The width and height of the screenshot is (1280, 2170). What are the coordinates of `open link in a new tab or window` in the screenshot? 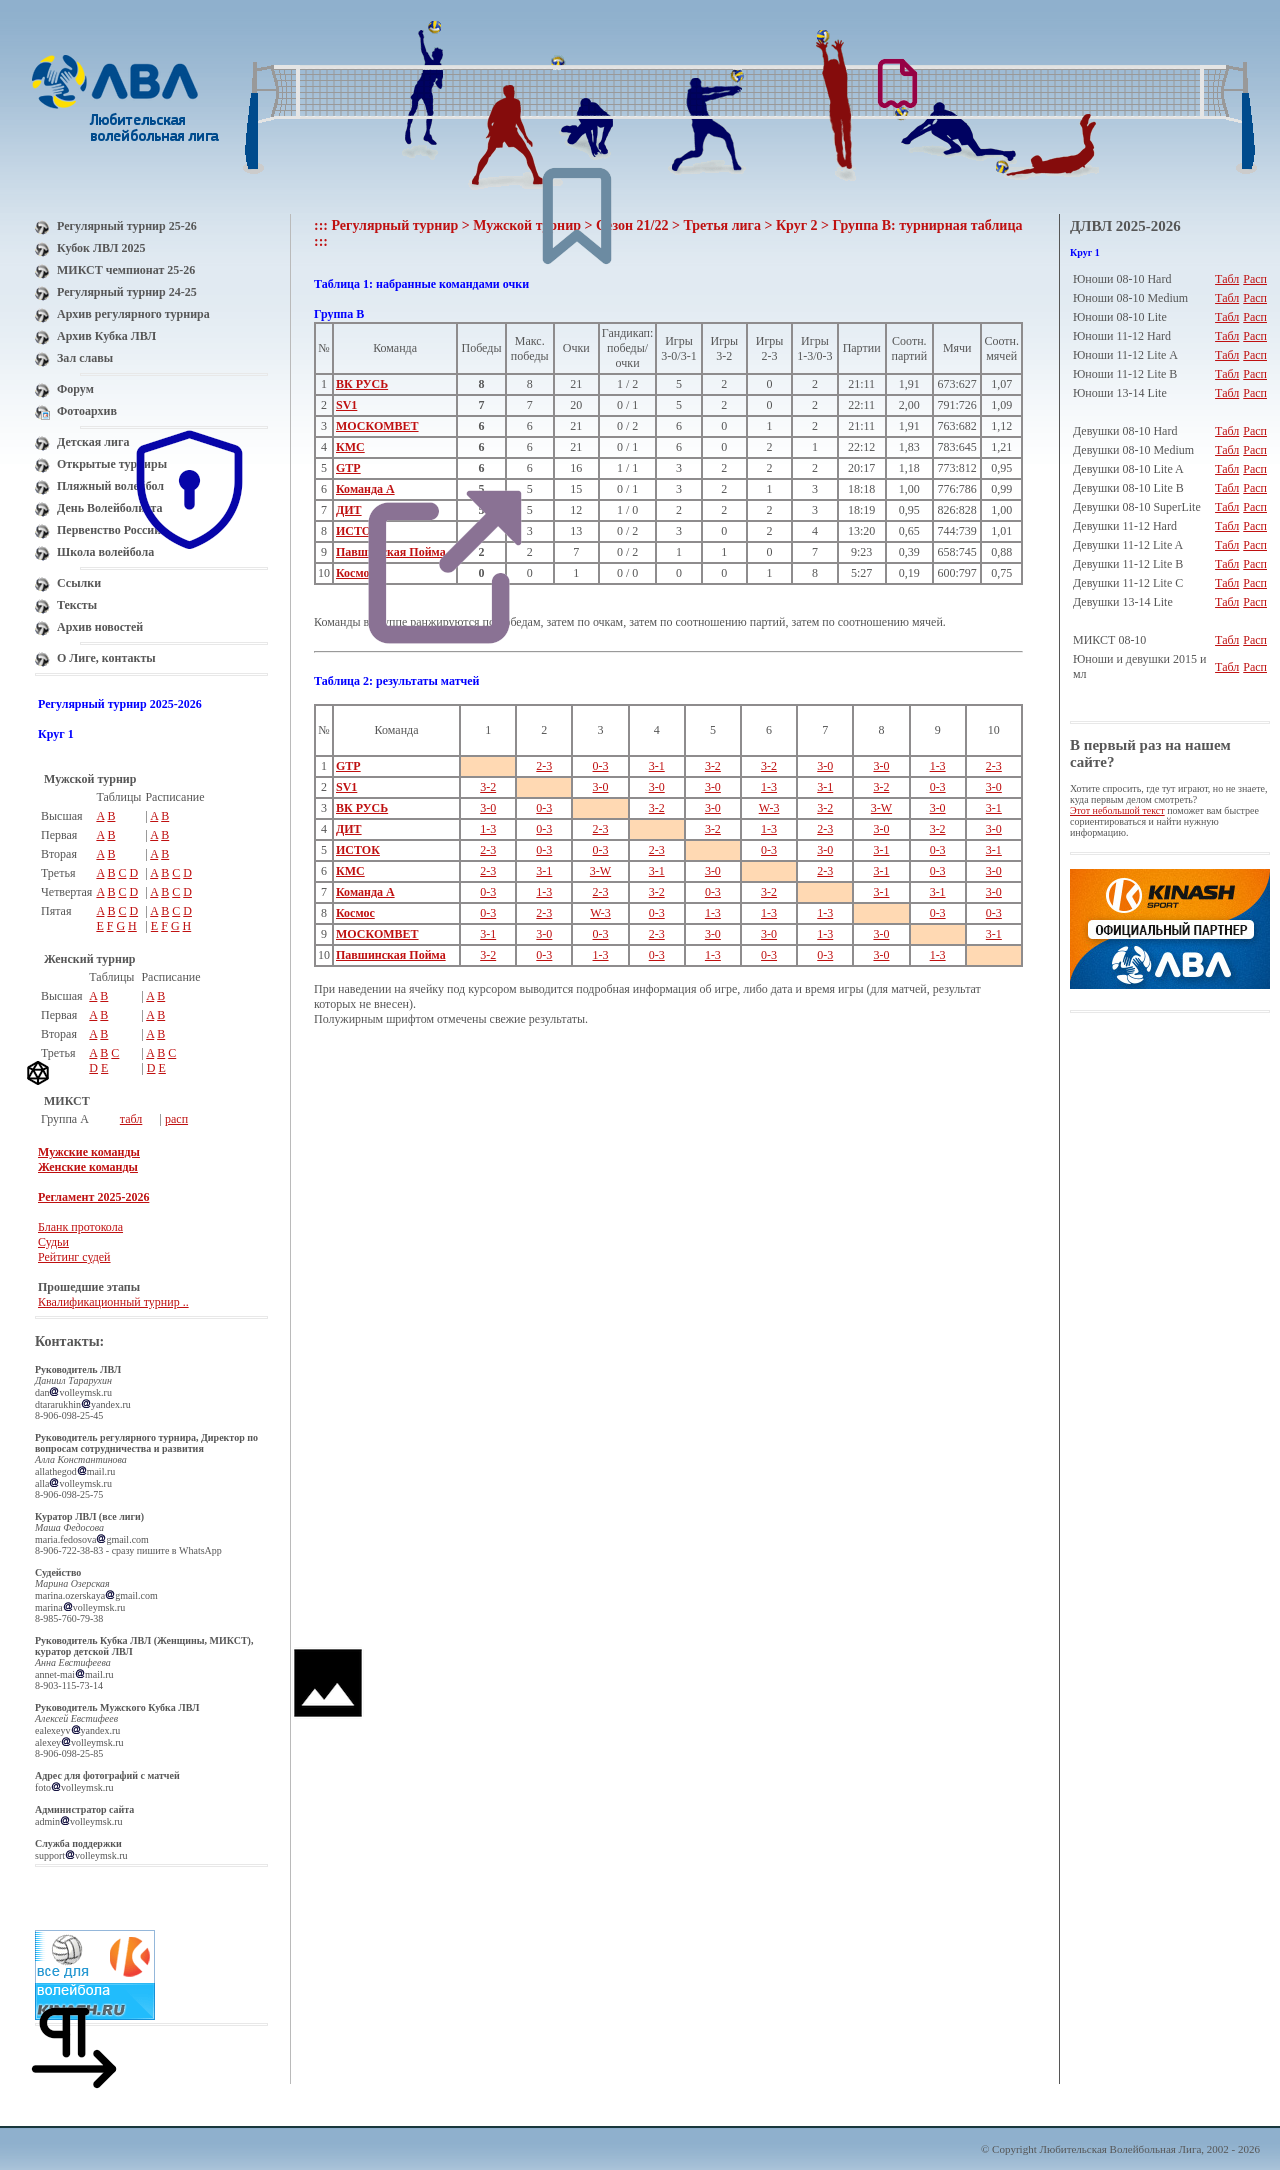 It's located at (439, 573).